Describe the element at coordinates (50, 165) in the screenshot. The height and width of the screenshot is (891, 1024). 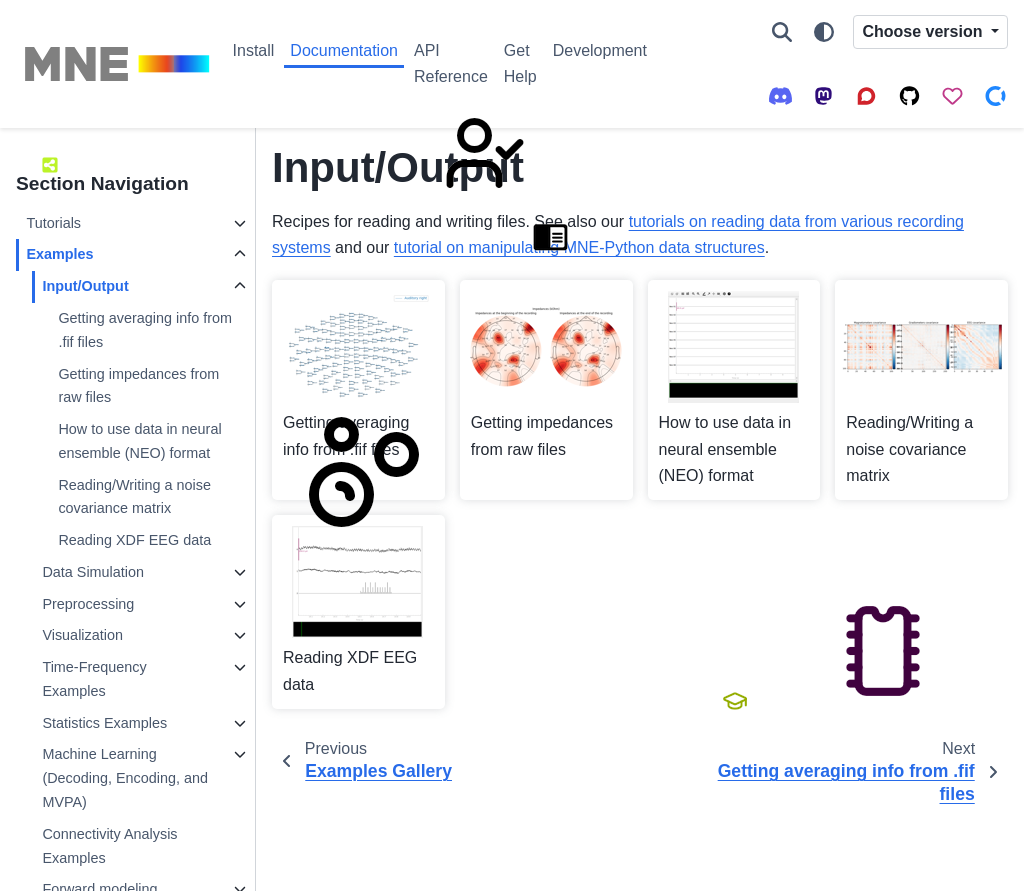
I see `share content to social media or other apps` at that location.